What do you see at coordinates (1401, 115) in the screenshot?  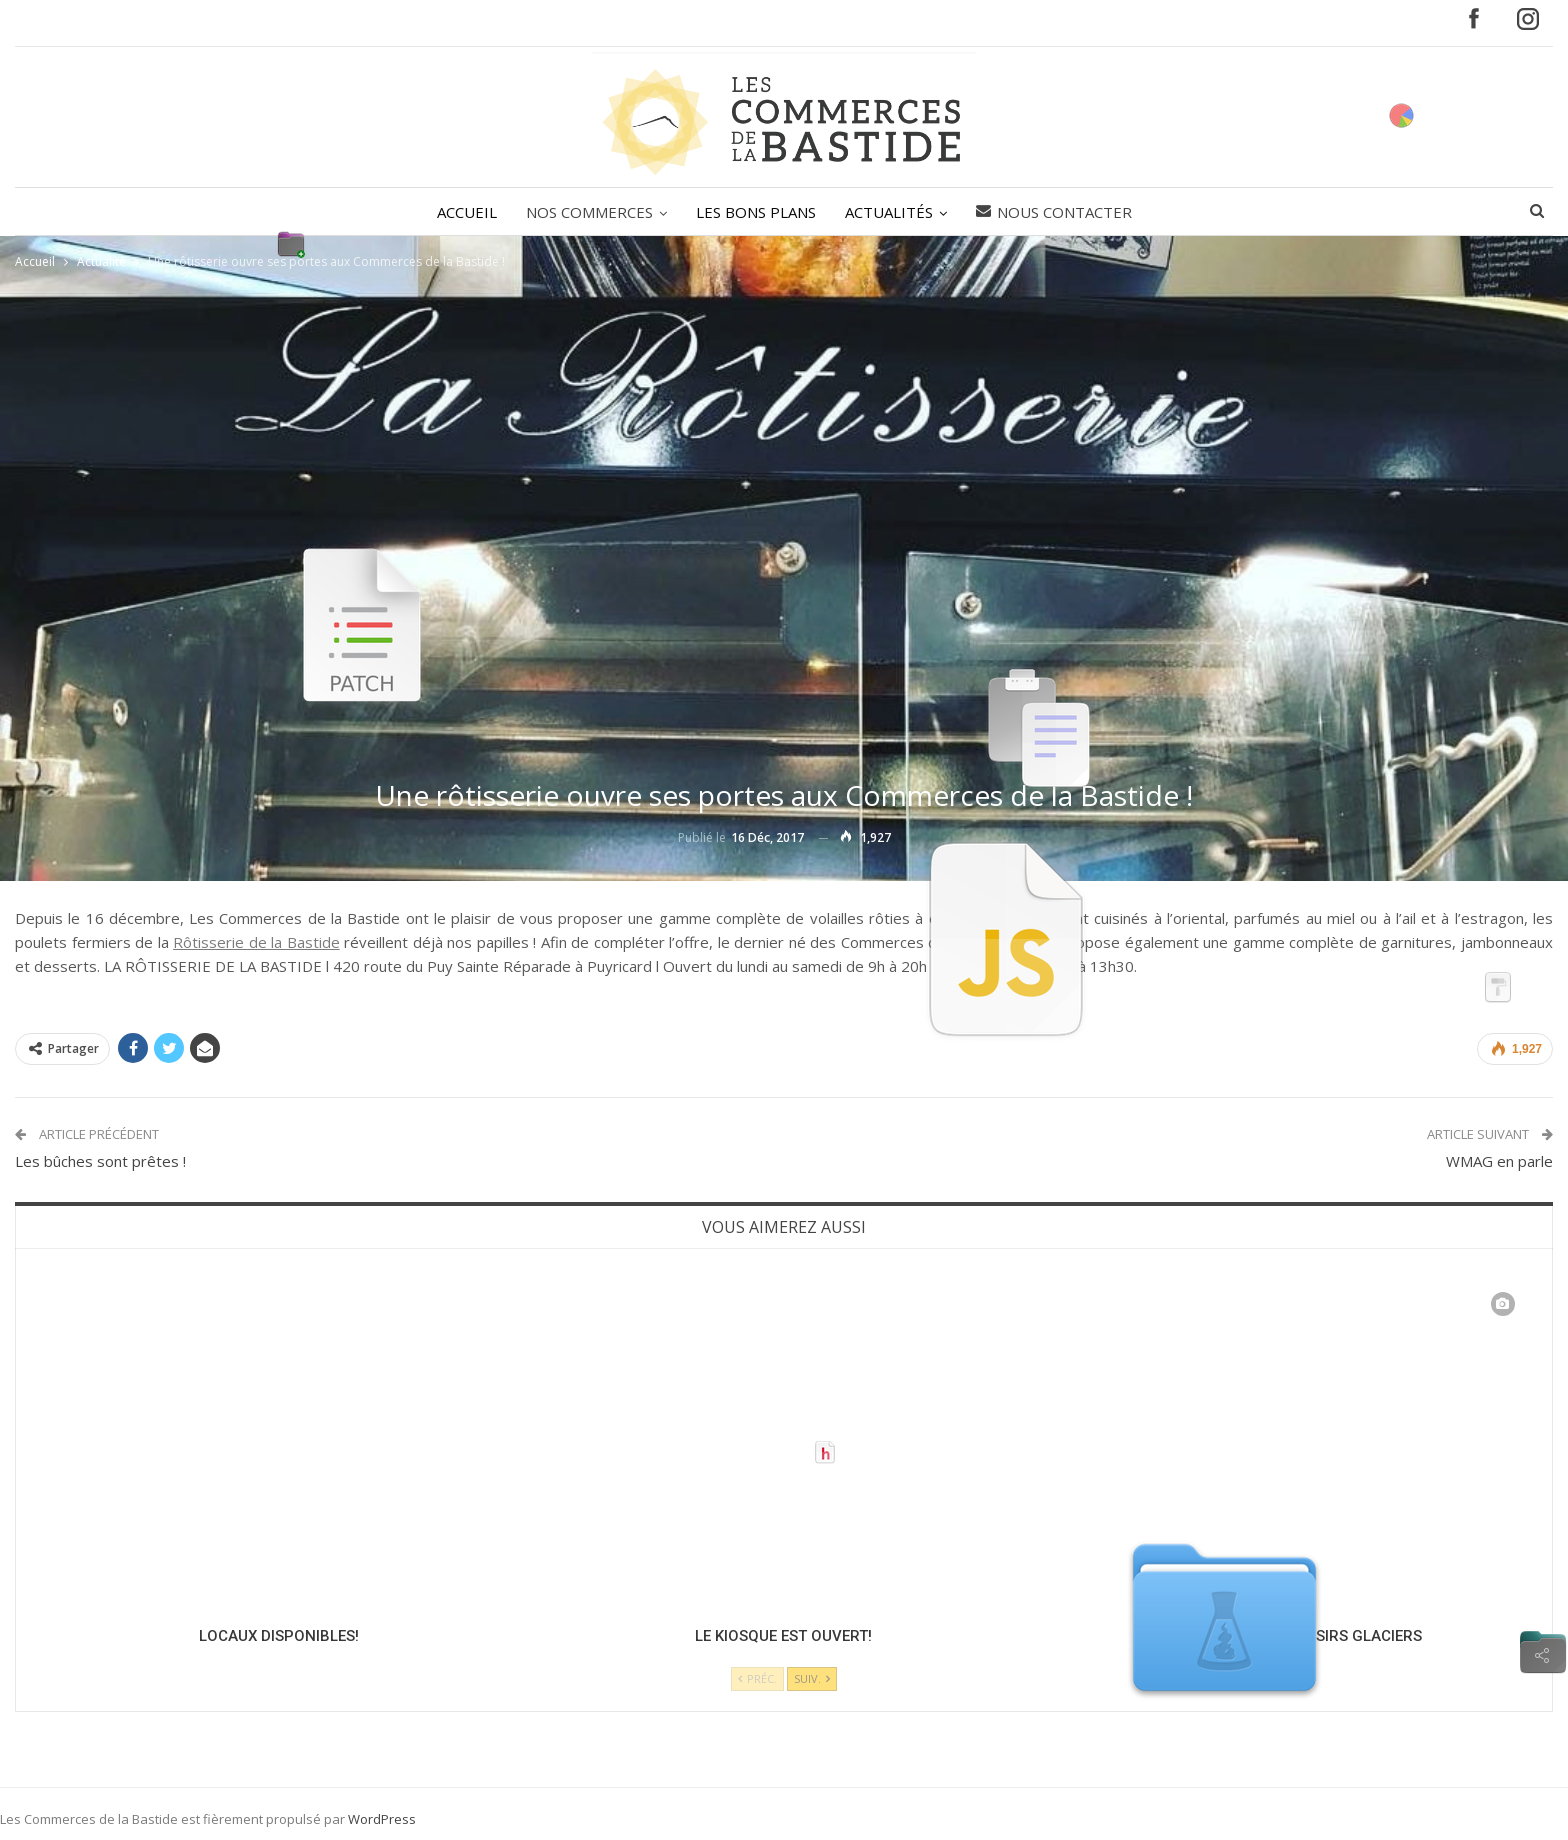 I see `open baobab disk usage analyzer` at bounding box center [1401, 115].